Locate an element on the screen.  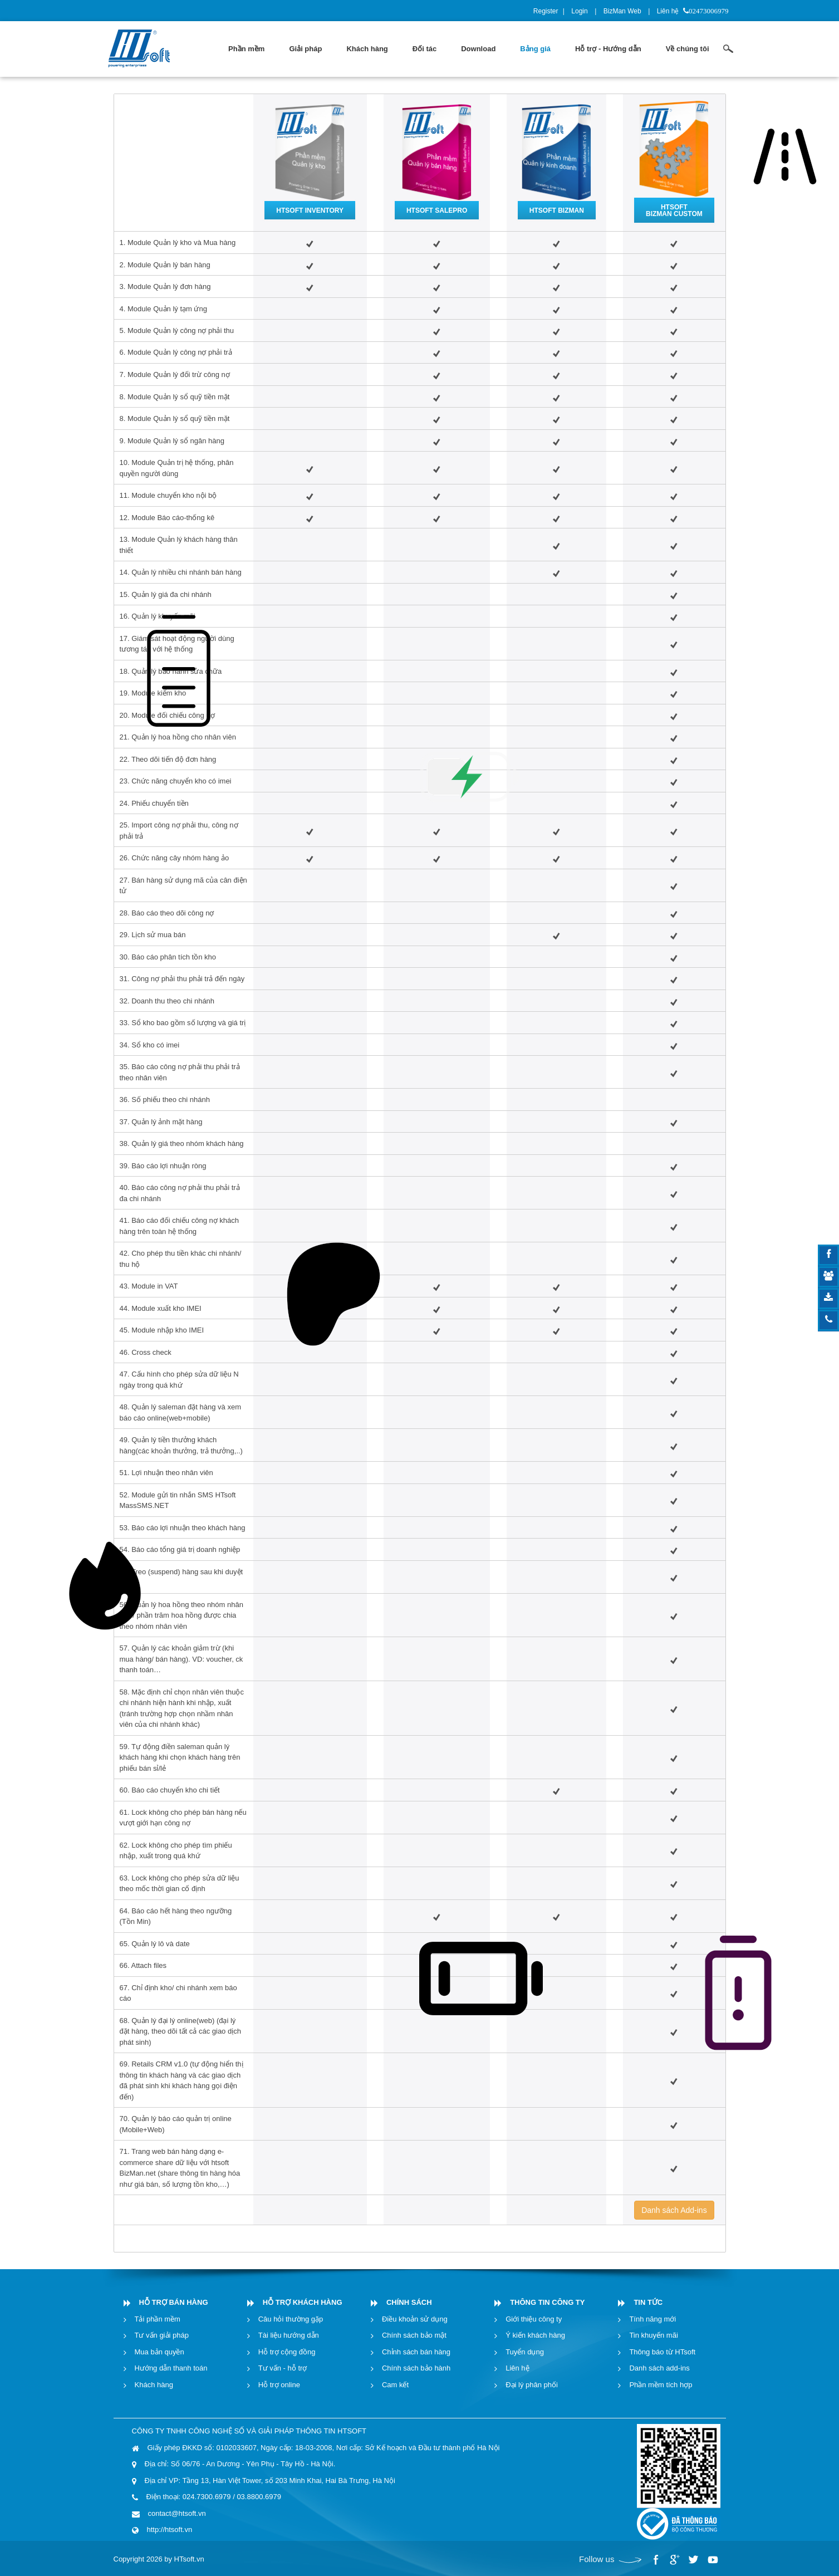
visit patreon page is located at coordinates (333, 1294).